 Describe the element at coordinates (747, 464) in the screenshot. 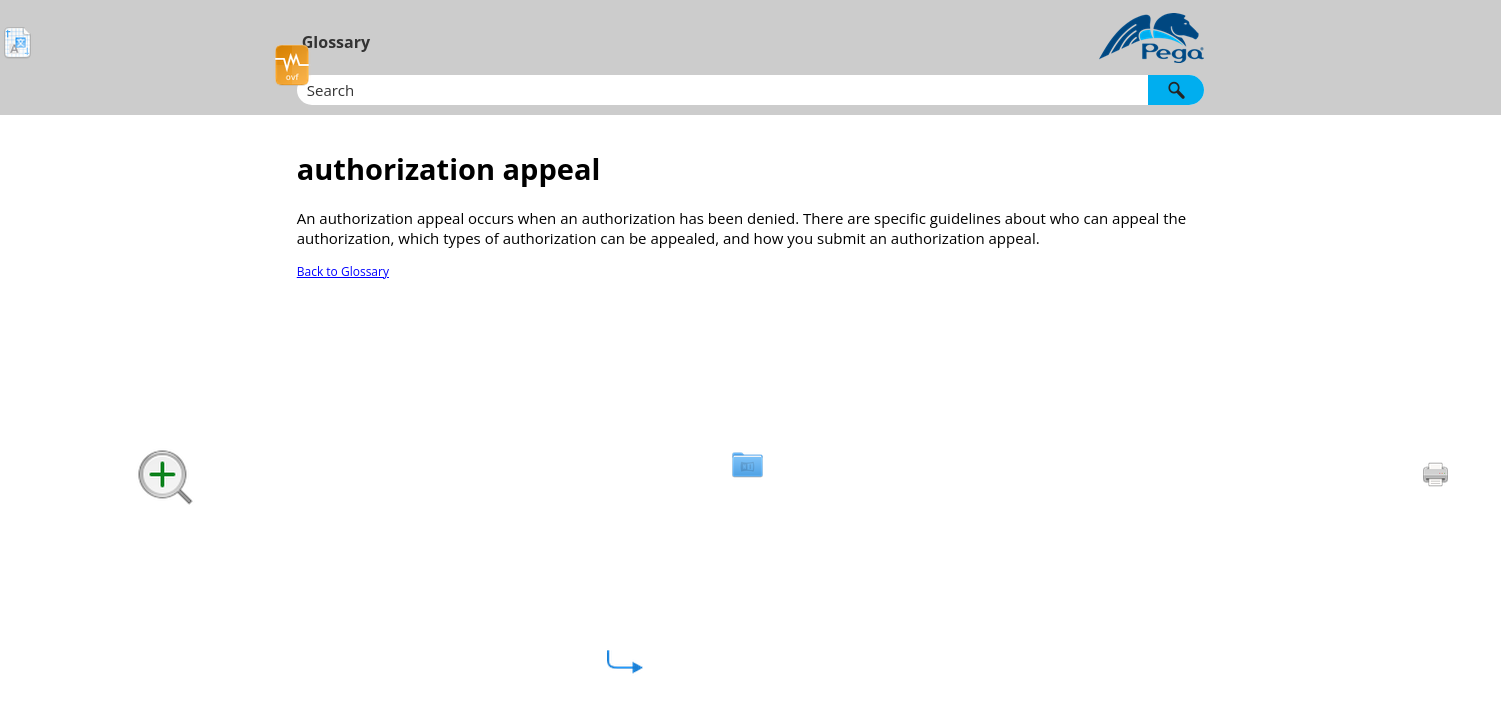

I see `open Native Instruments folder` at that location.